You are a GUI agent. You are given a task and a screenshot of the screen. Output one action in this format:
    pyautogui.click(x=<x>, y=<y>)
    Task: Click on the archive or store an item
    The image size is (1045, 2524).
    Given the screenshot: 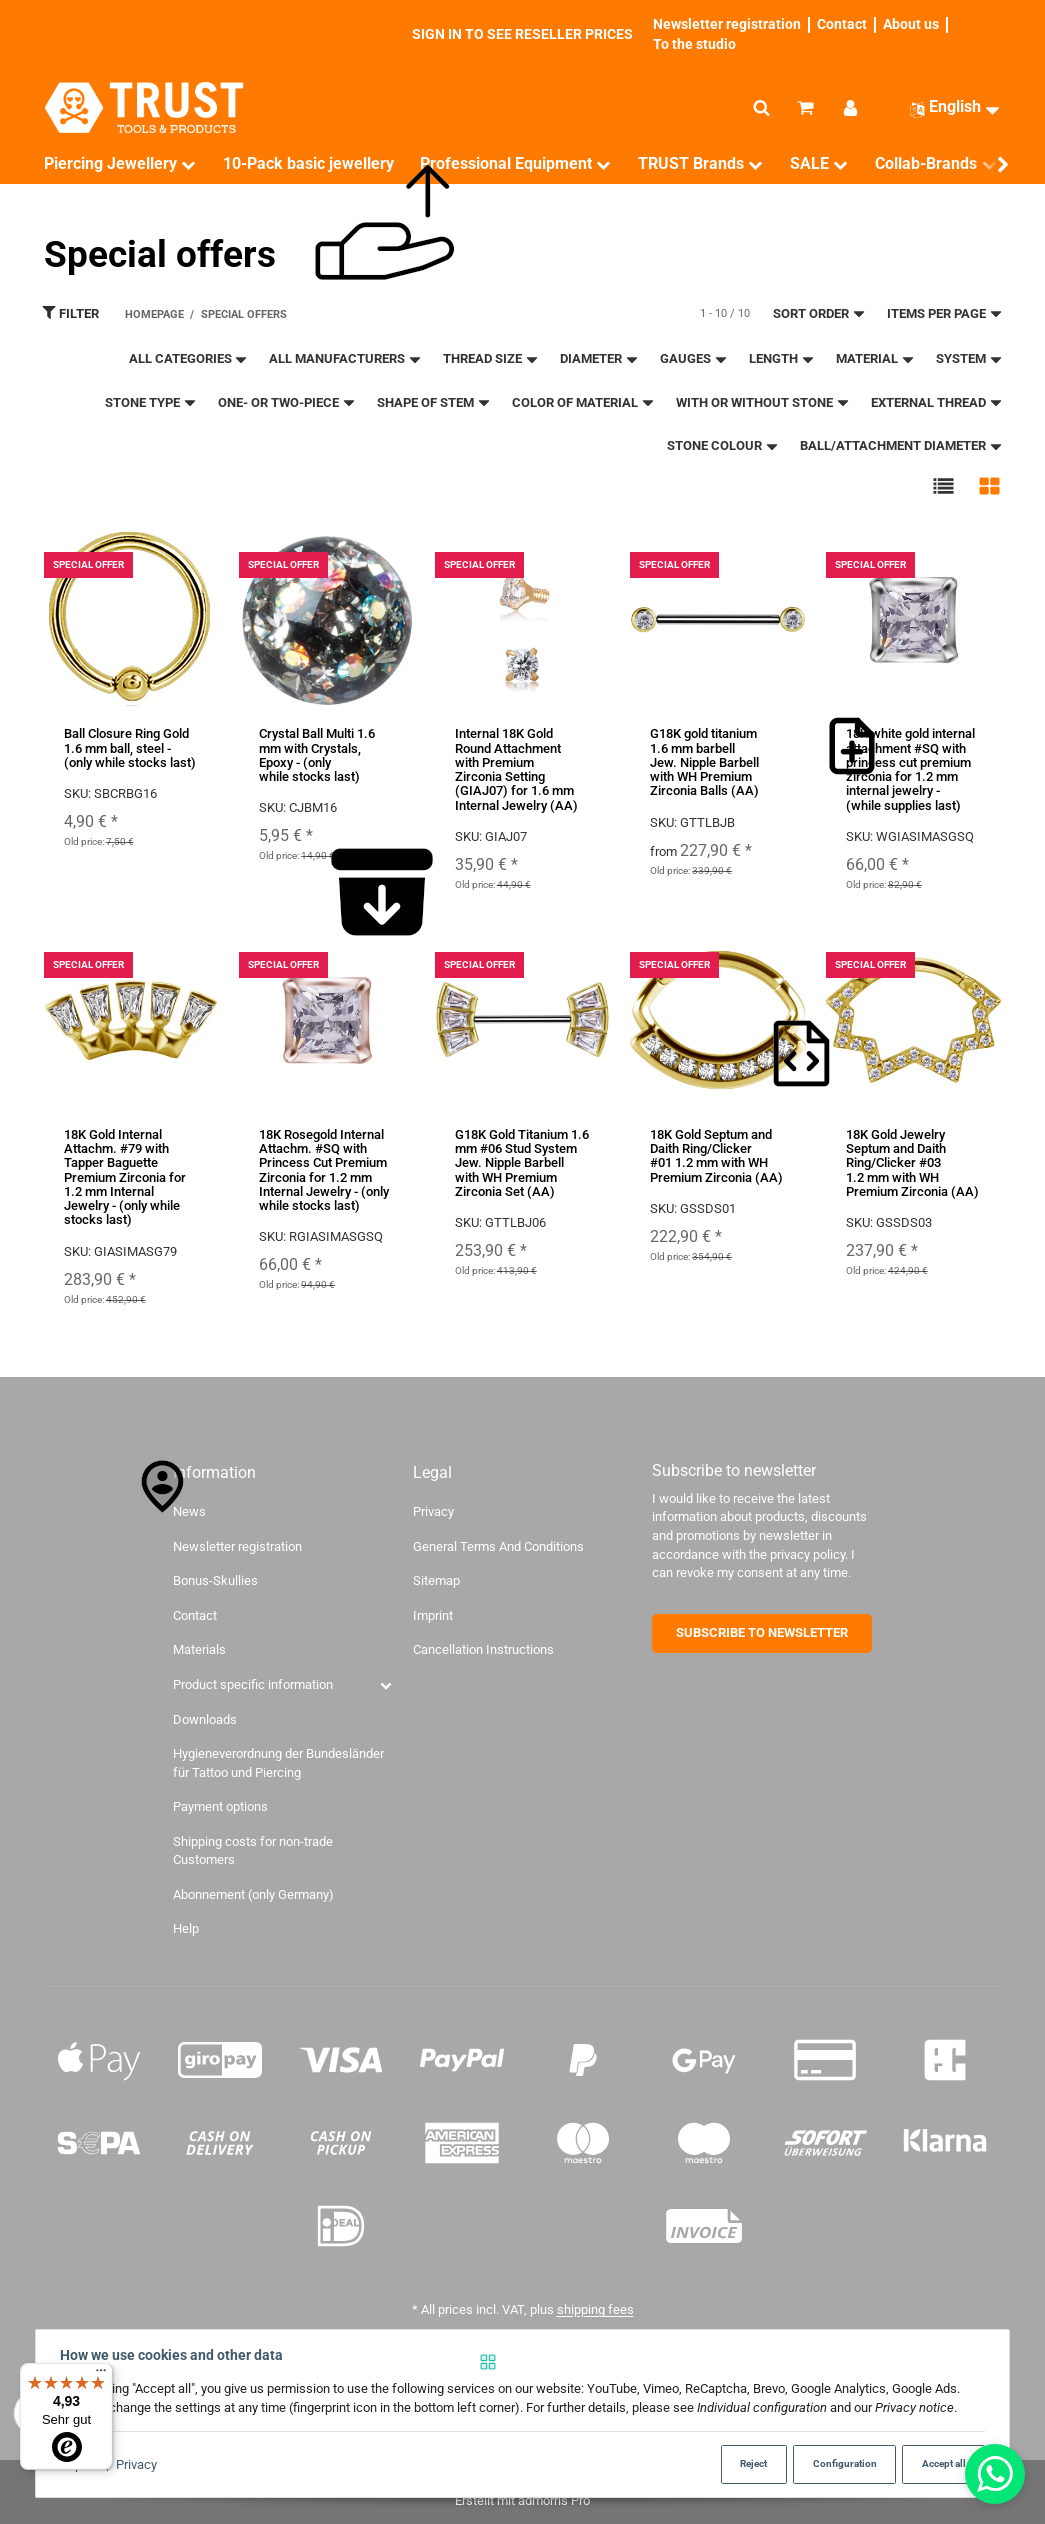 What is the action you would take?
    pyautogui.click(x=382, y=892)
    